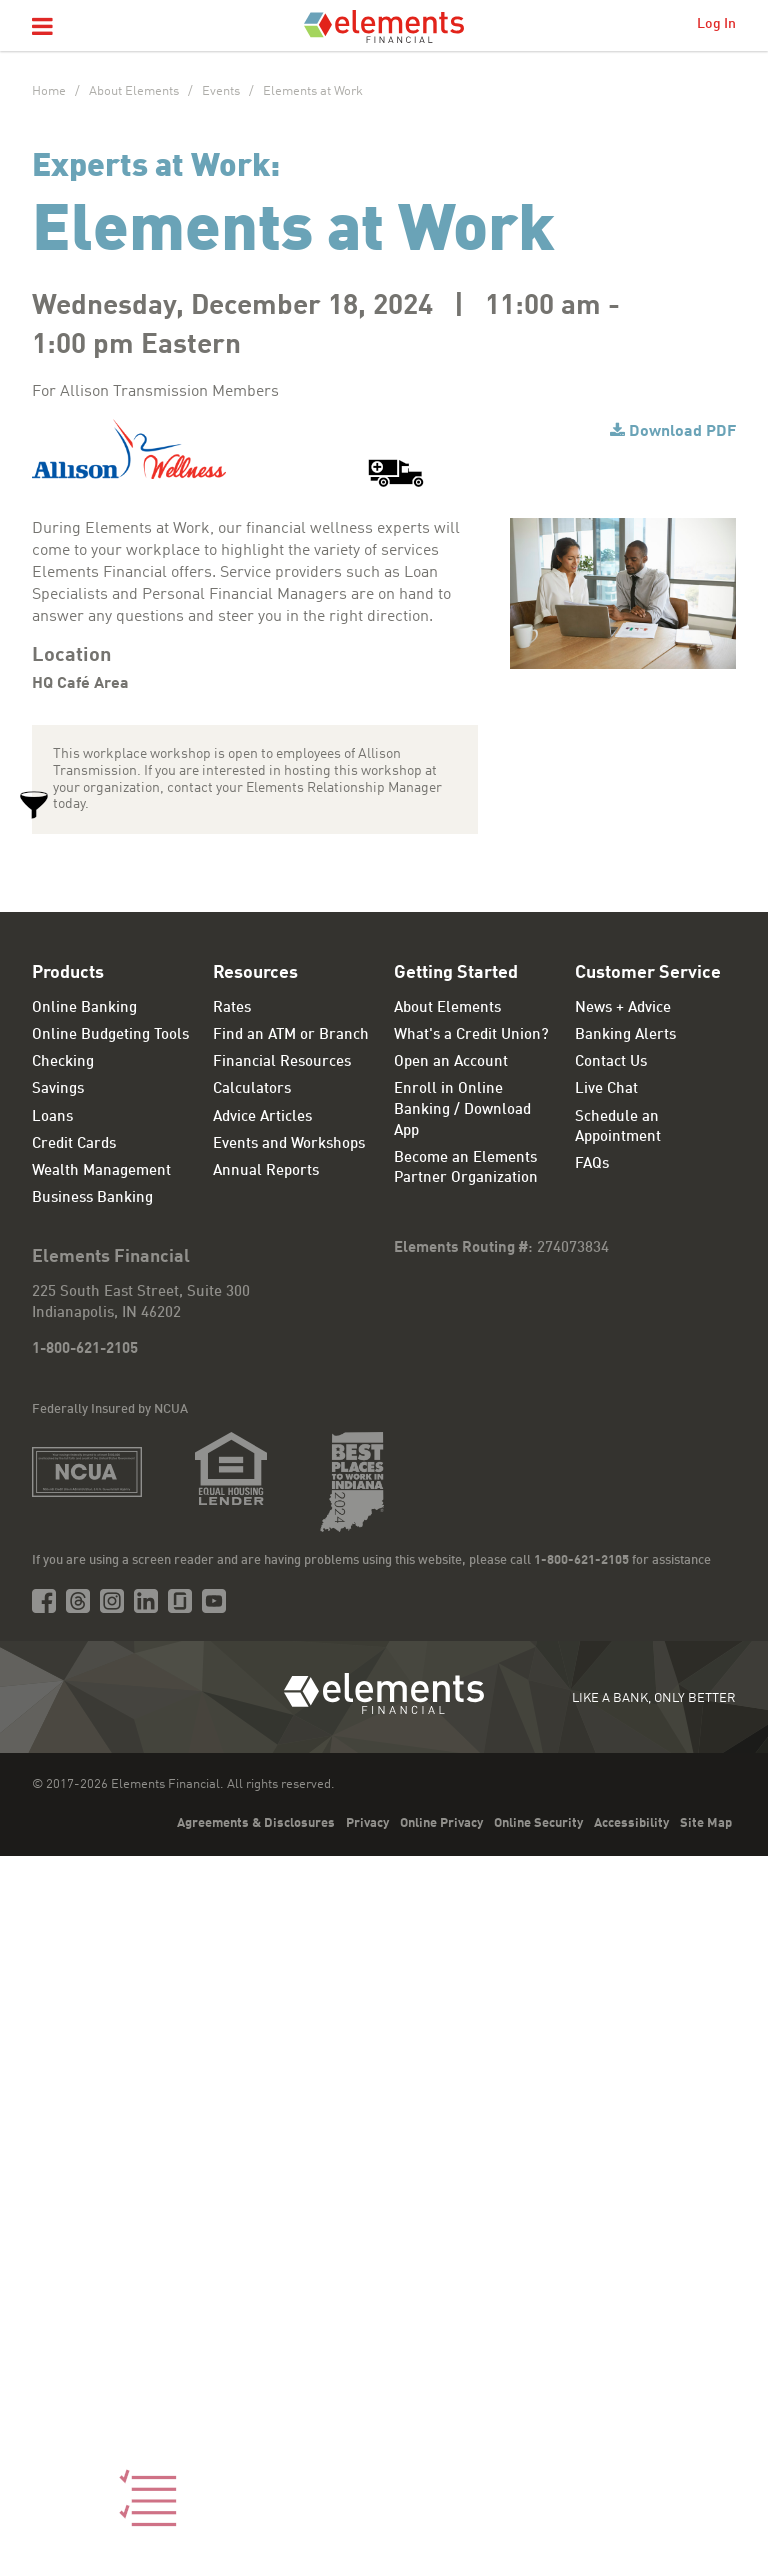  I want to click on military ambulance unit or medical transport, so click(396, 473).